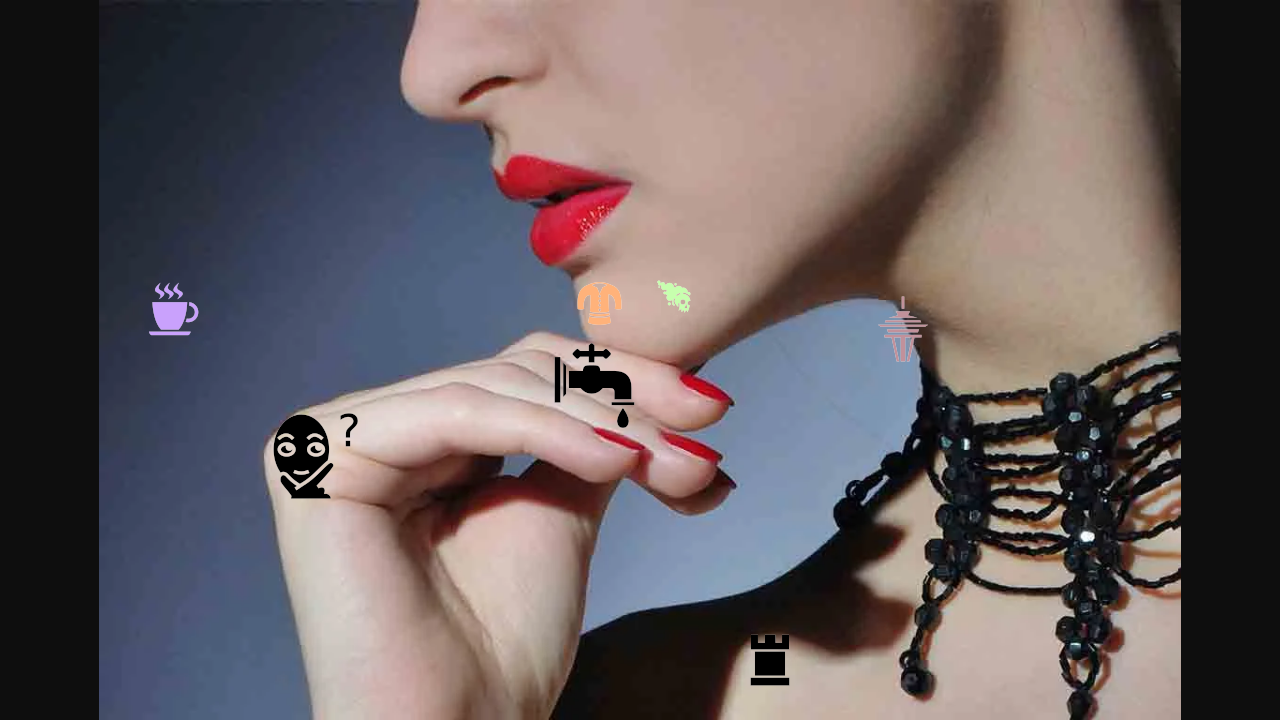 Image resolution: width=1280 pixels, height=720 pixels. Describe the element at coordinates (173, 308) in the screenshot. I see `find nearby coffee shops or cafés` at that location.